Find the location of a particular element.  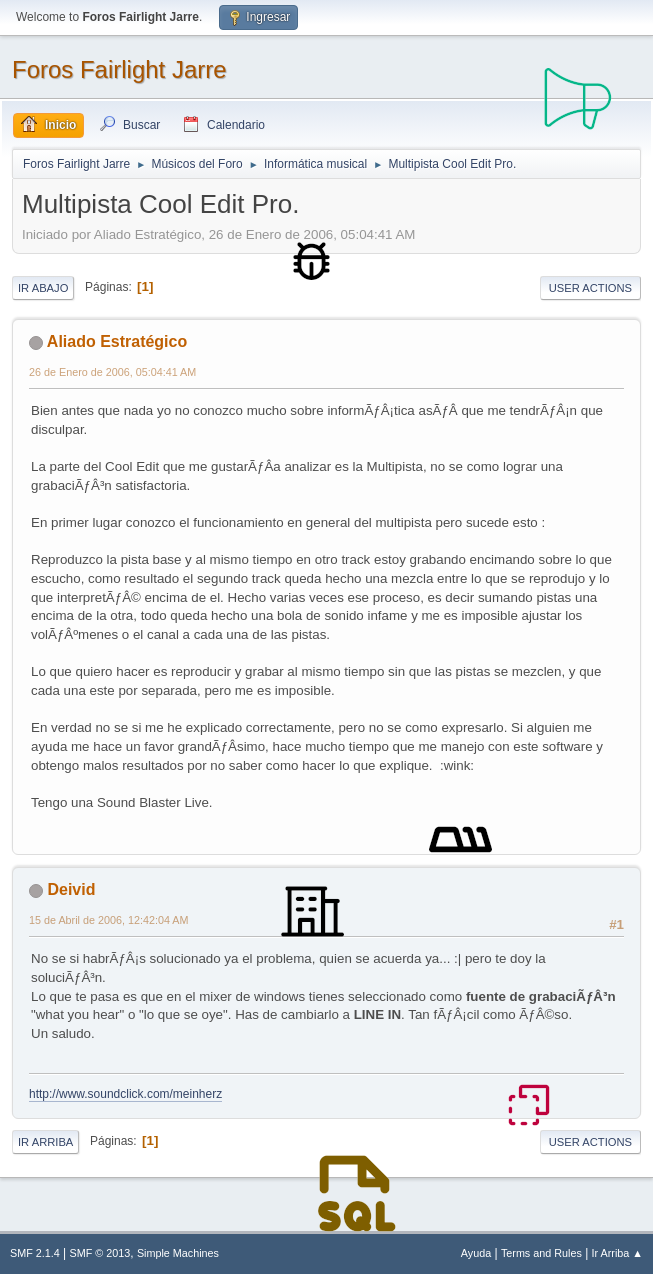

report a bug or issue is located at coordinates (311, 260).